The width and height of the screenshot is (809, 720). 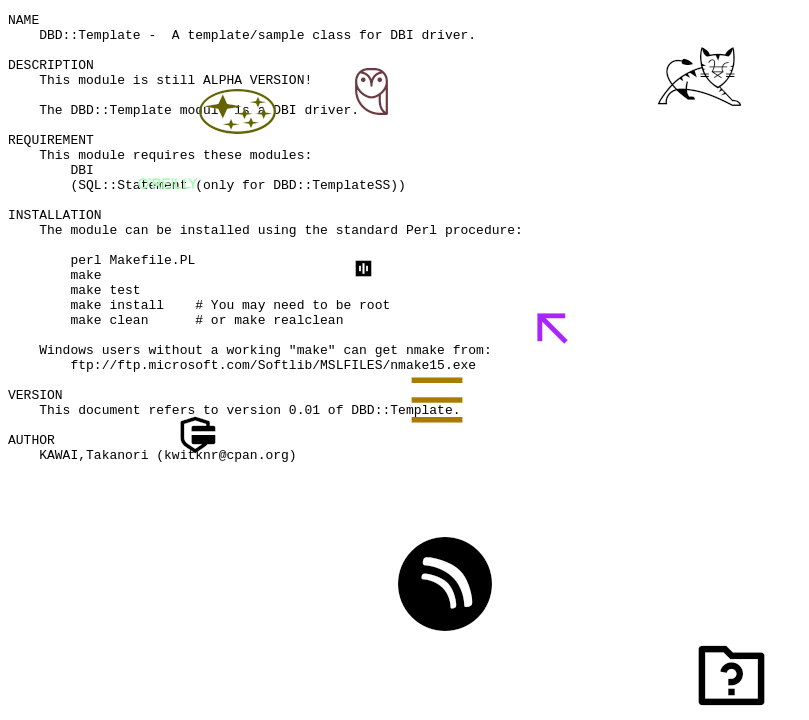 What do you see at coordinates (699, 76) in the screenshot?
I see `apache tomcat server logo` at bounding box center [699, 76].